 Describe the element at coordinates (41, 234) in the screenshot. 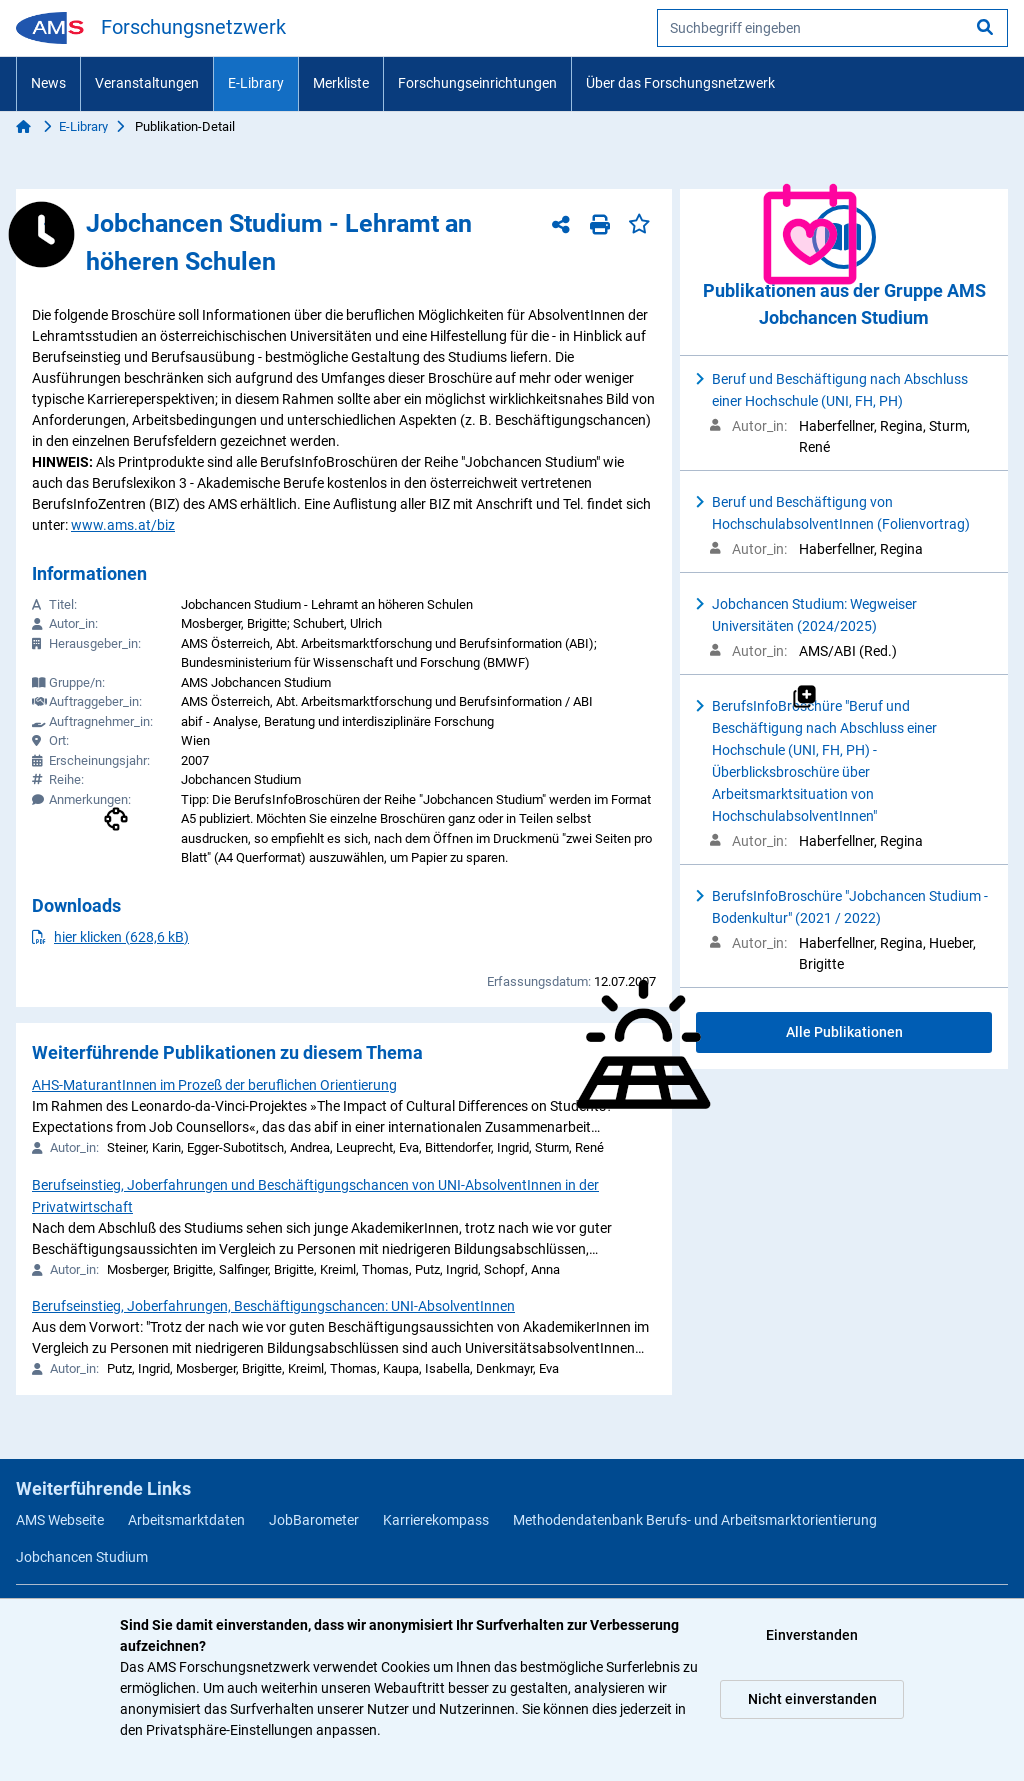

I see `view time or clock settings` at that location.